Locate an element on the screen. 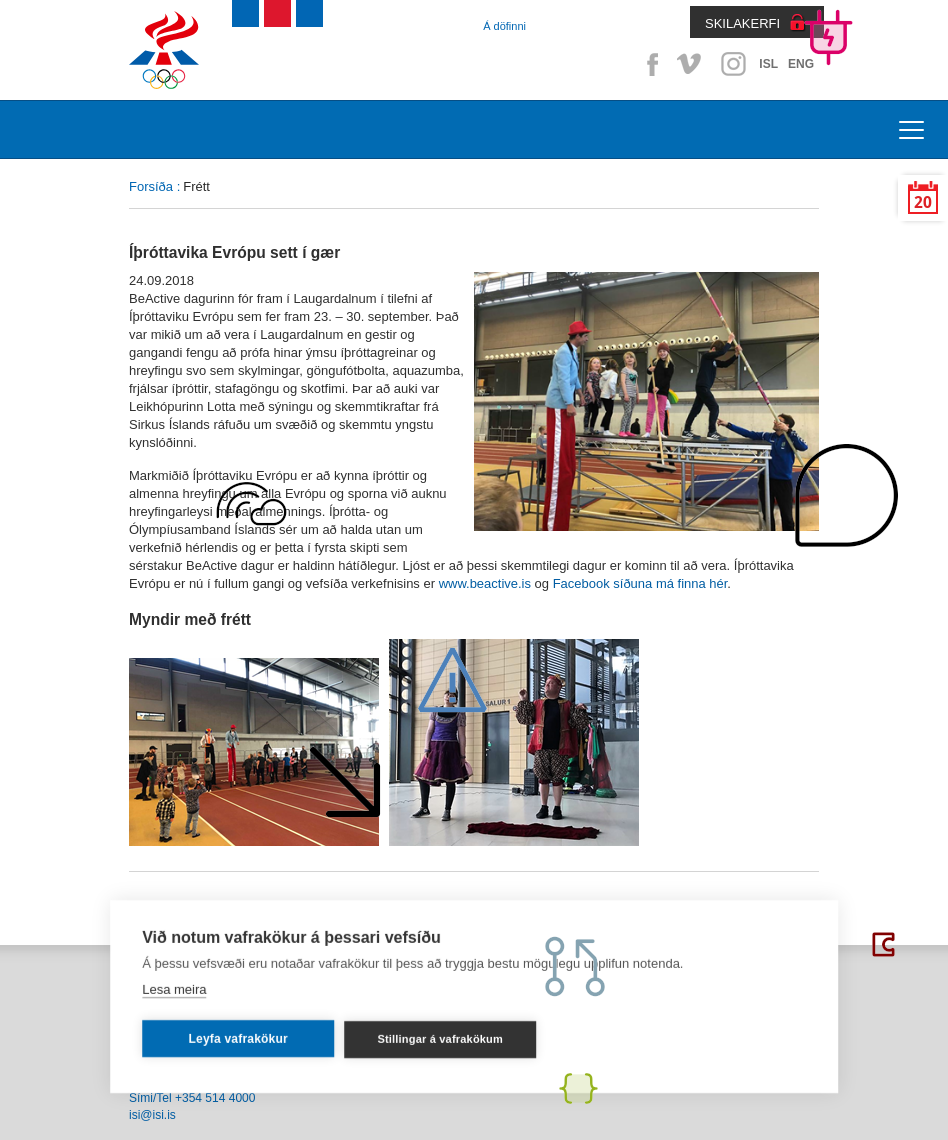 This screenshot has width=948, height=1140. open chat or messaging is located at coordinates (844, 497).